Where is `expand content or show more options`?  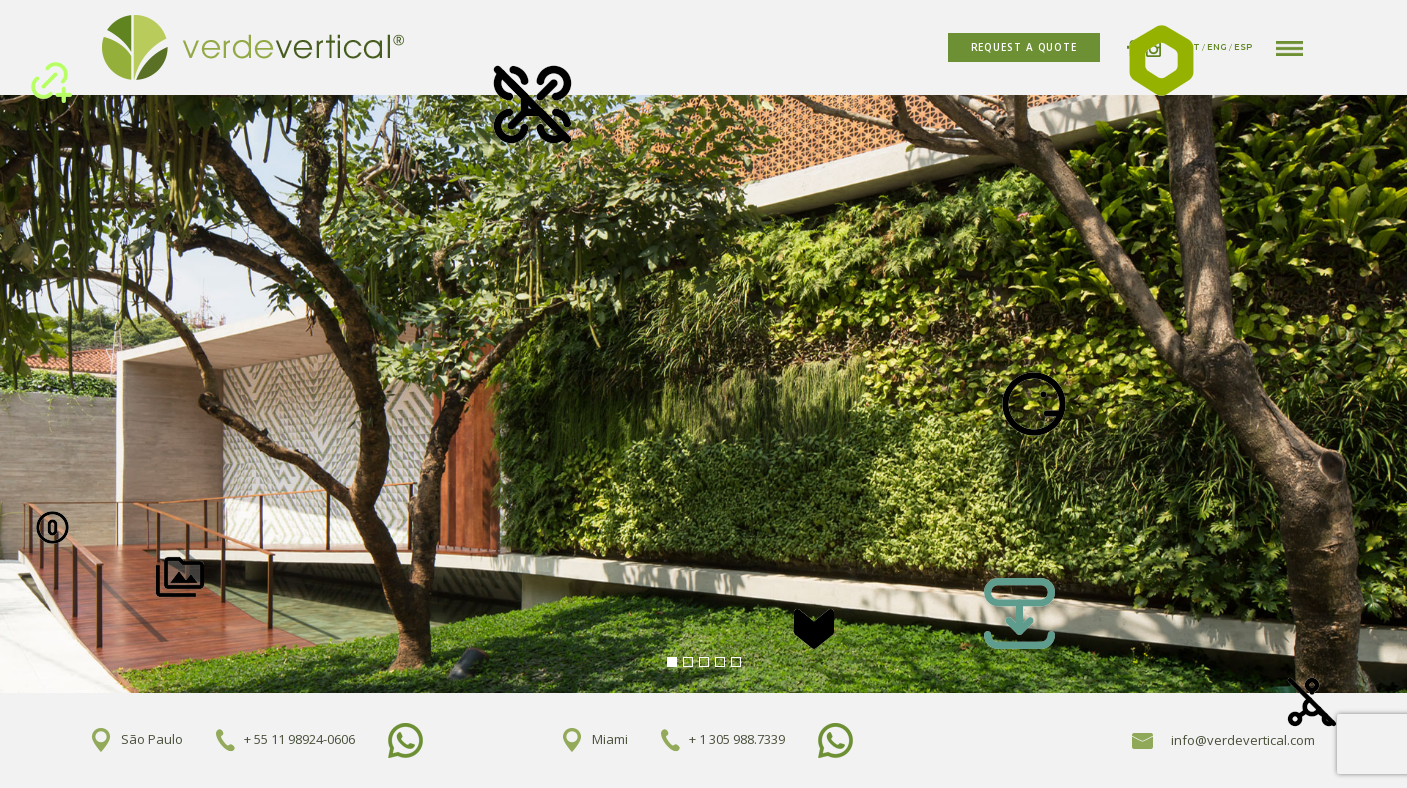 expand content or show more options is located at coordinates (814, 629).